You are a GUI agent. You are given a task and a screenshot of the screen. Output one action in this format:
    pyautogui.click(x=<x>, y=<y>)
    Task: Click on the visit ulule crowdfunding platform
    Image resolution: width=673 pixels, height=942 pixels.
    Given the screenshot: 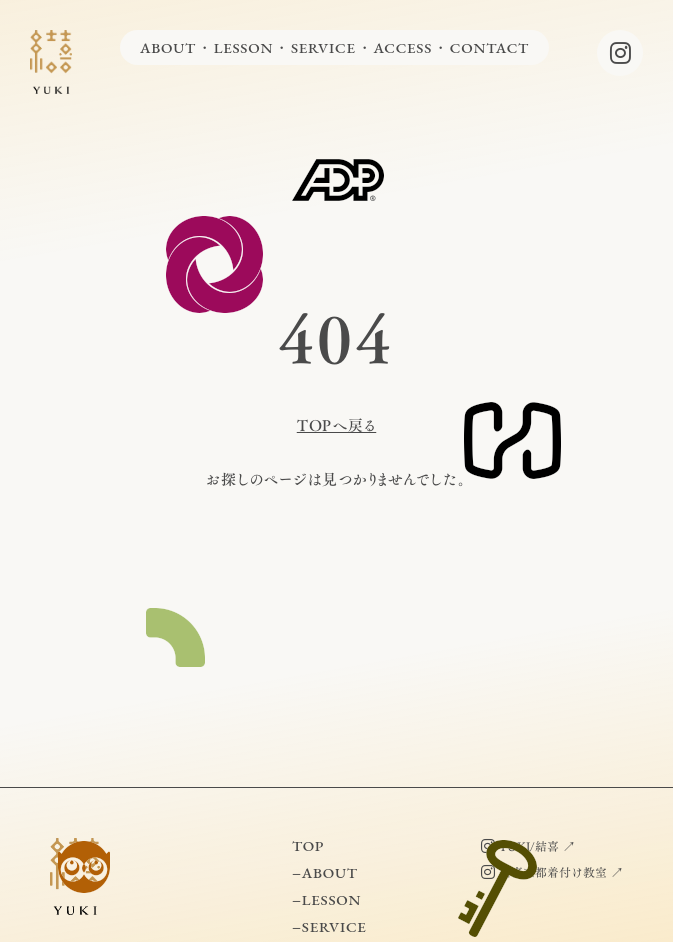 What is the action you would take?
    pyautogui.click(x=84, y=867)
    